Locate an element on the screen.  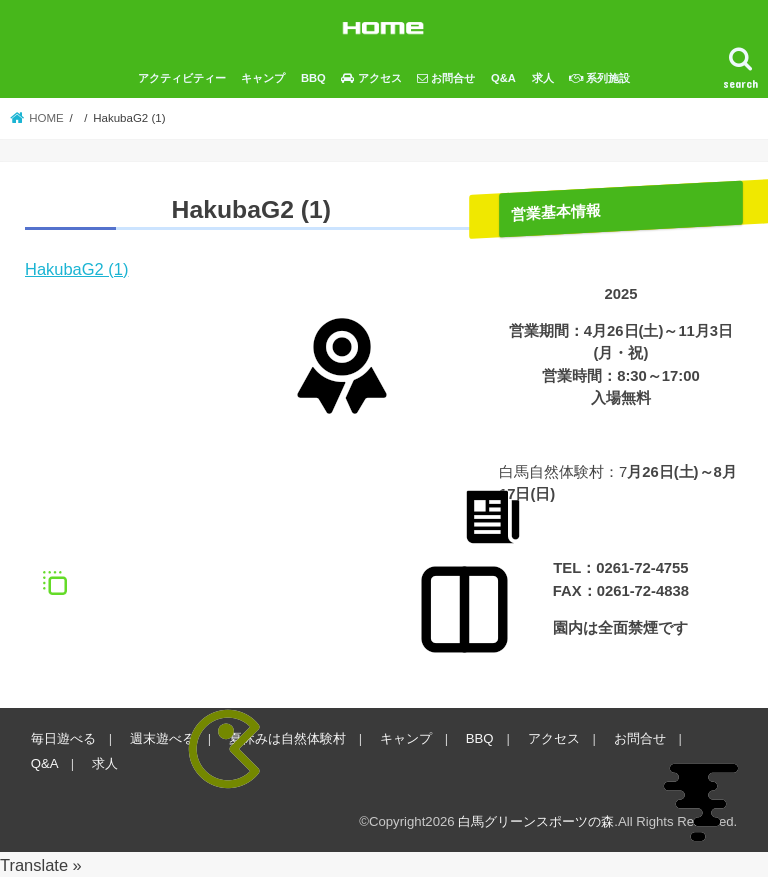
switch to column view layout is located at coordinates (464, 609).